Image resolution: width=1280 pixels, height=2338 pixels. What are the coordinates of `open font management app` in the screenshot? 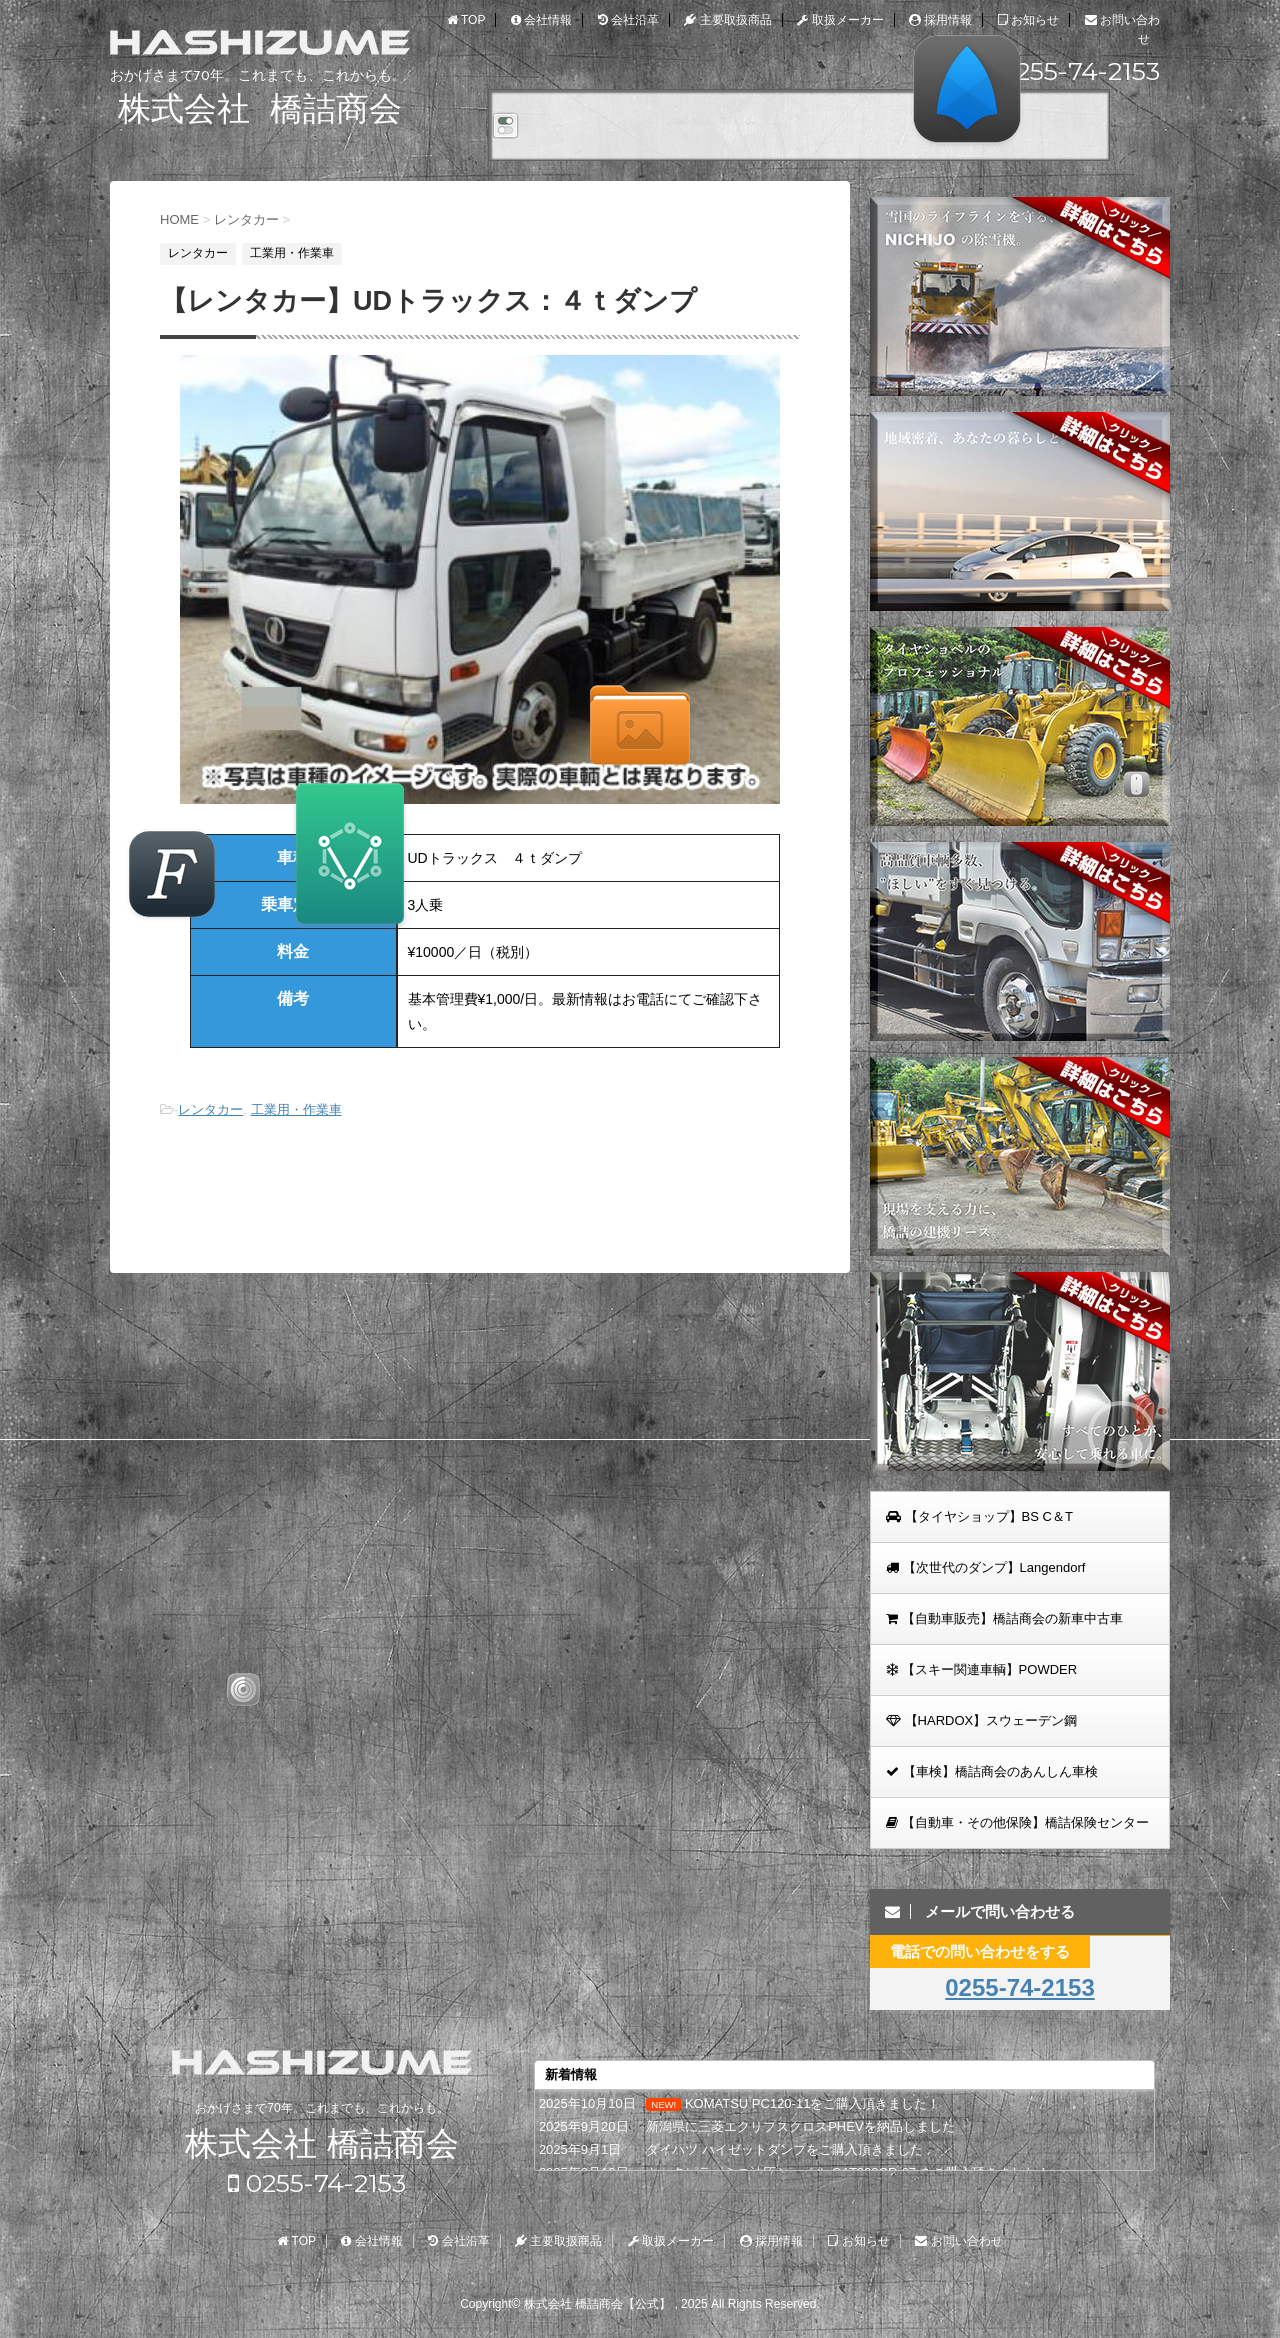 It's located at (172, 874).